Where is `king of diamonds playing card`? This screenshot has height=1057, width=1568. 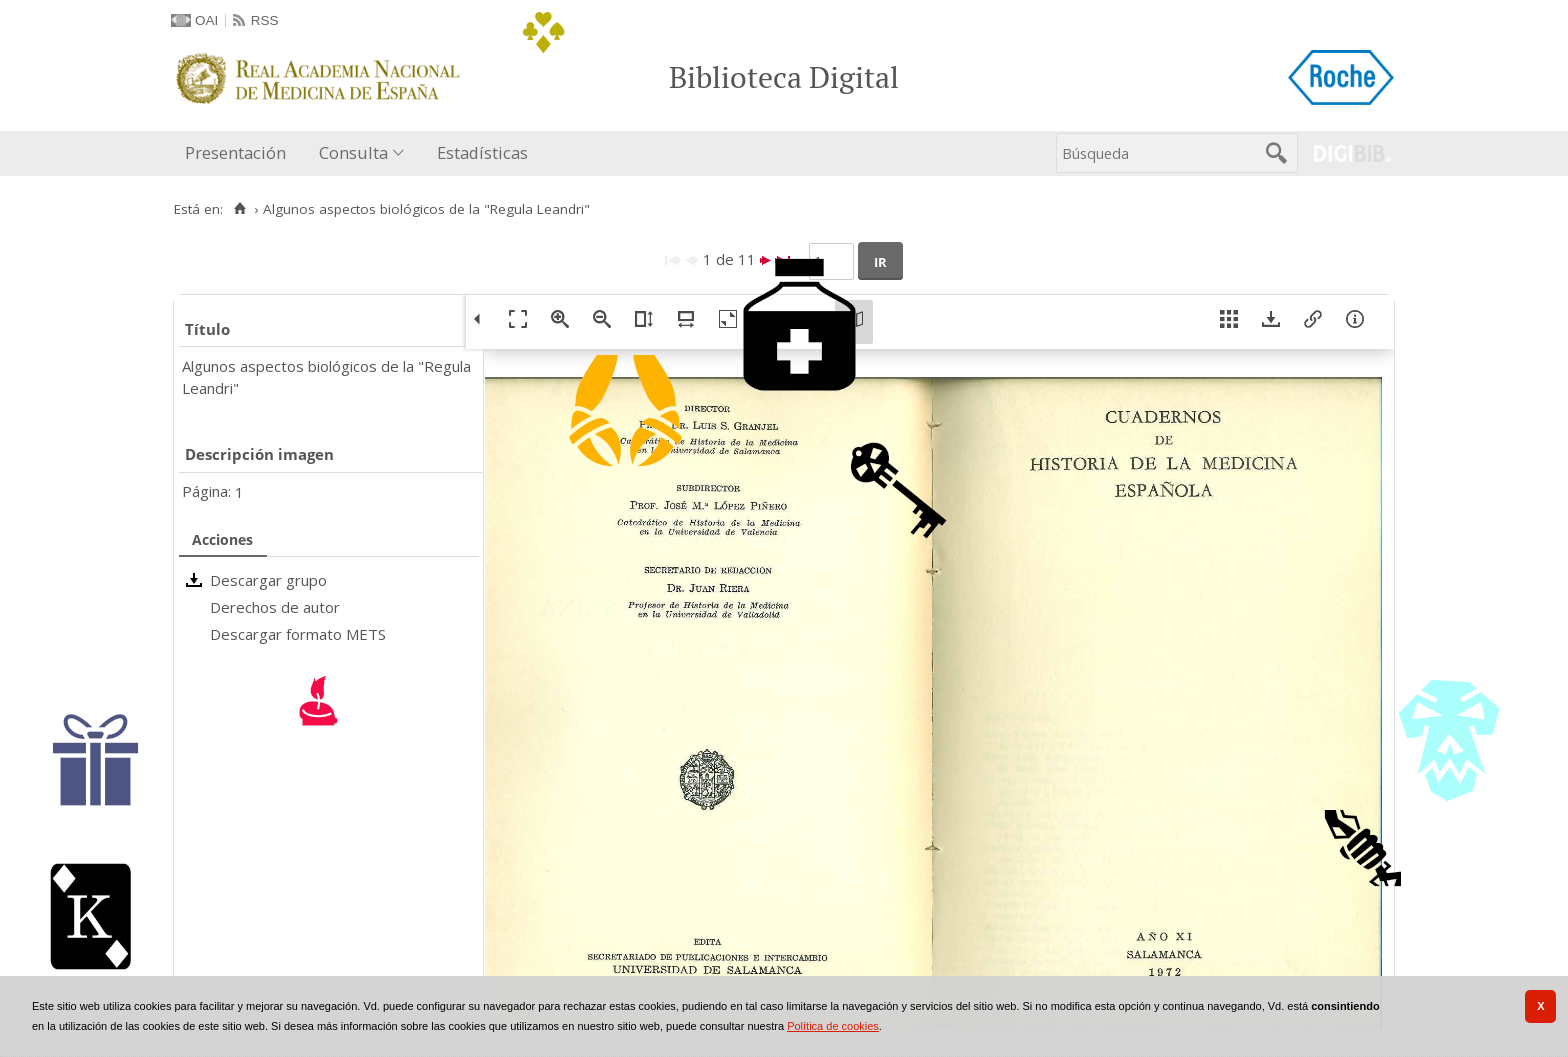
king of diamonds playing card is located at coordinates (90, 916).